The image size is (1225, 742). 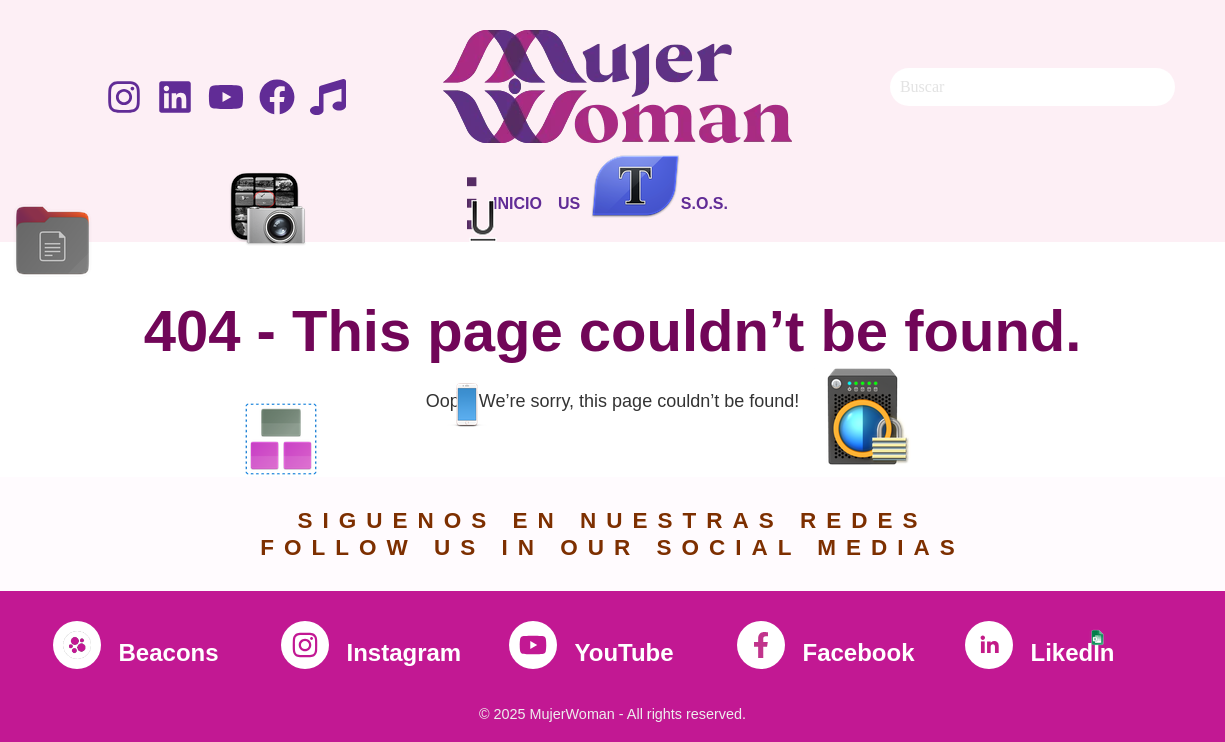 I want to click on open image capture to import photos from cameras or scanners, so click(x=264, y=206).